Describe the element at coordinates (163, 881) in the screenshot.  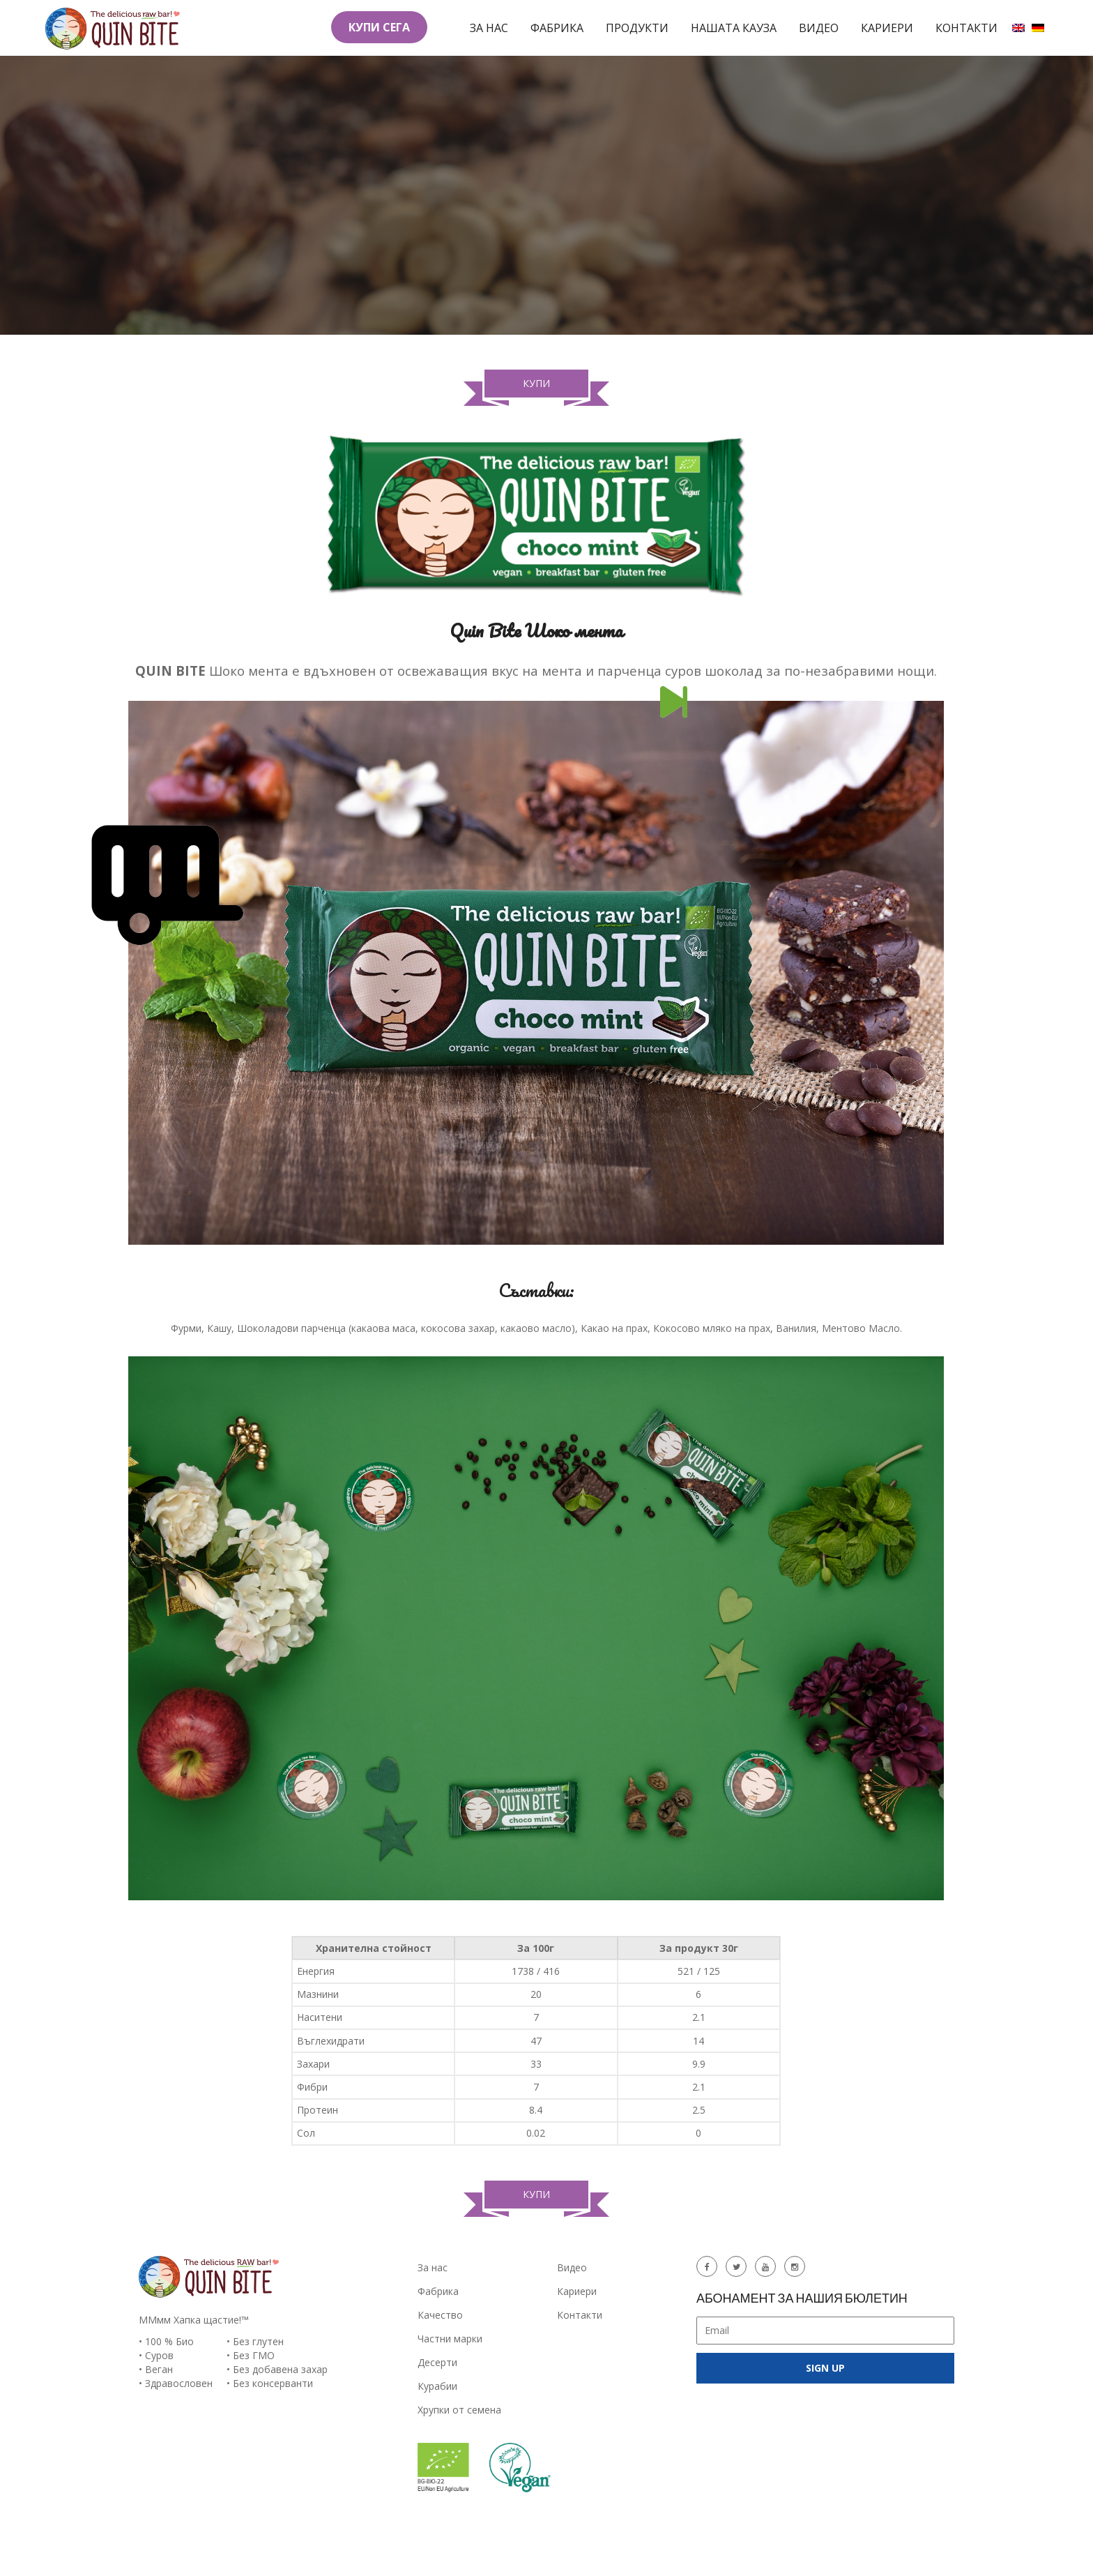
I see `view trailer or towing equipment options` at that location.